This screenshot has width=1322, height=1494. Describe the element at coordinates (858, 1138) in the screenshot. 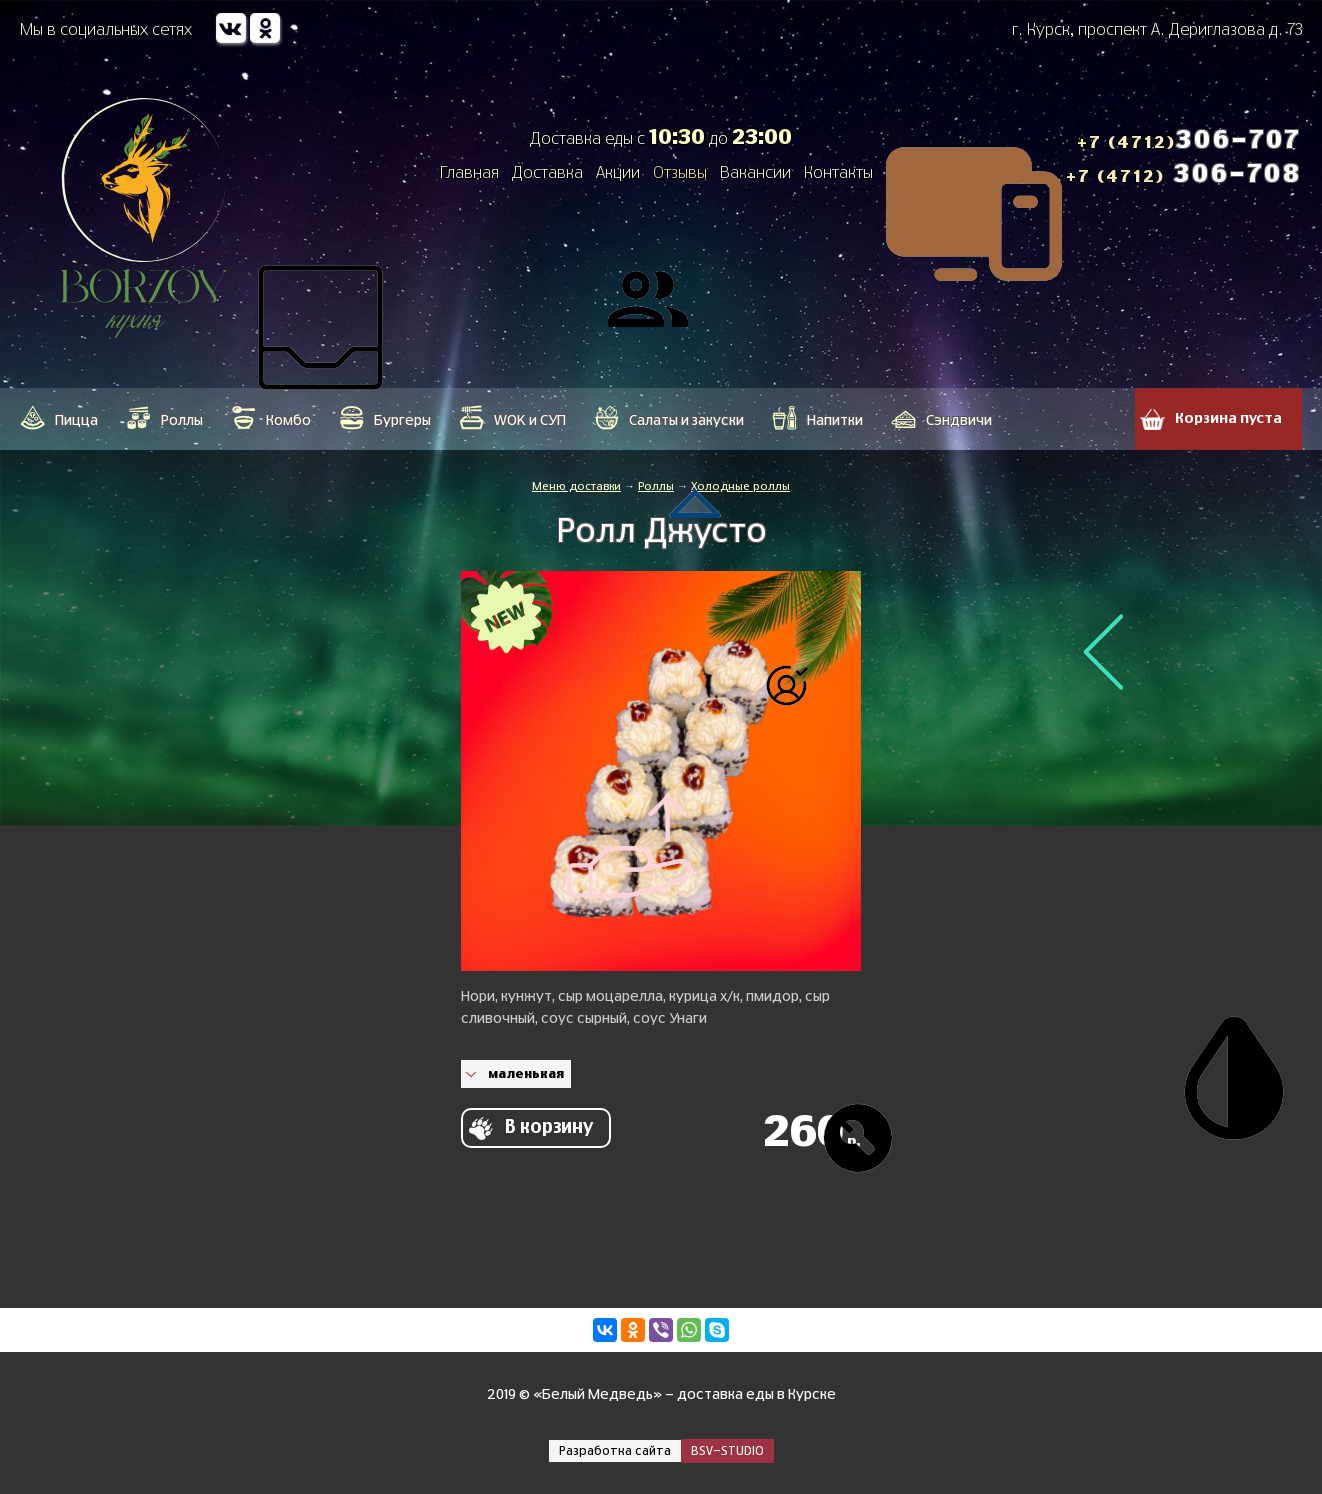

I see `access settings or configuration options` at that location.